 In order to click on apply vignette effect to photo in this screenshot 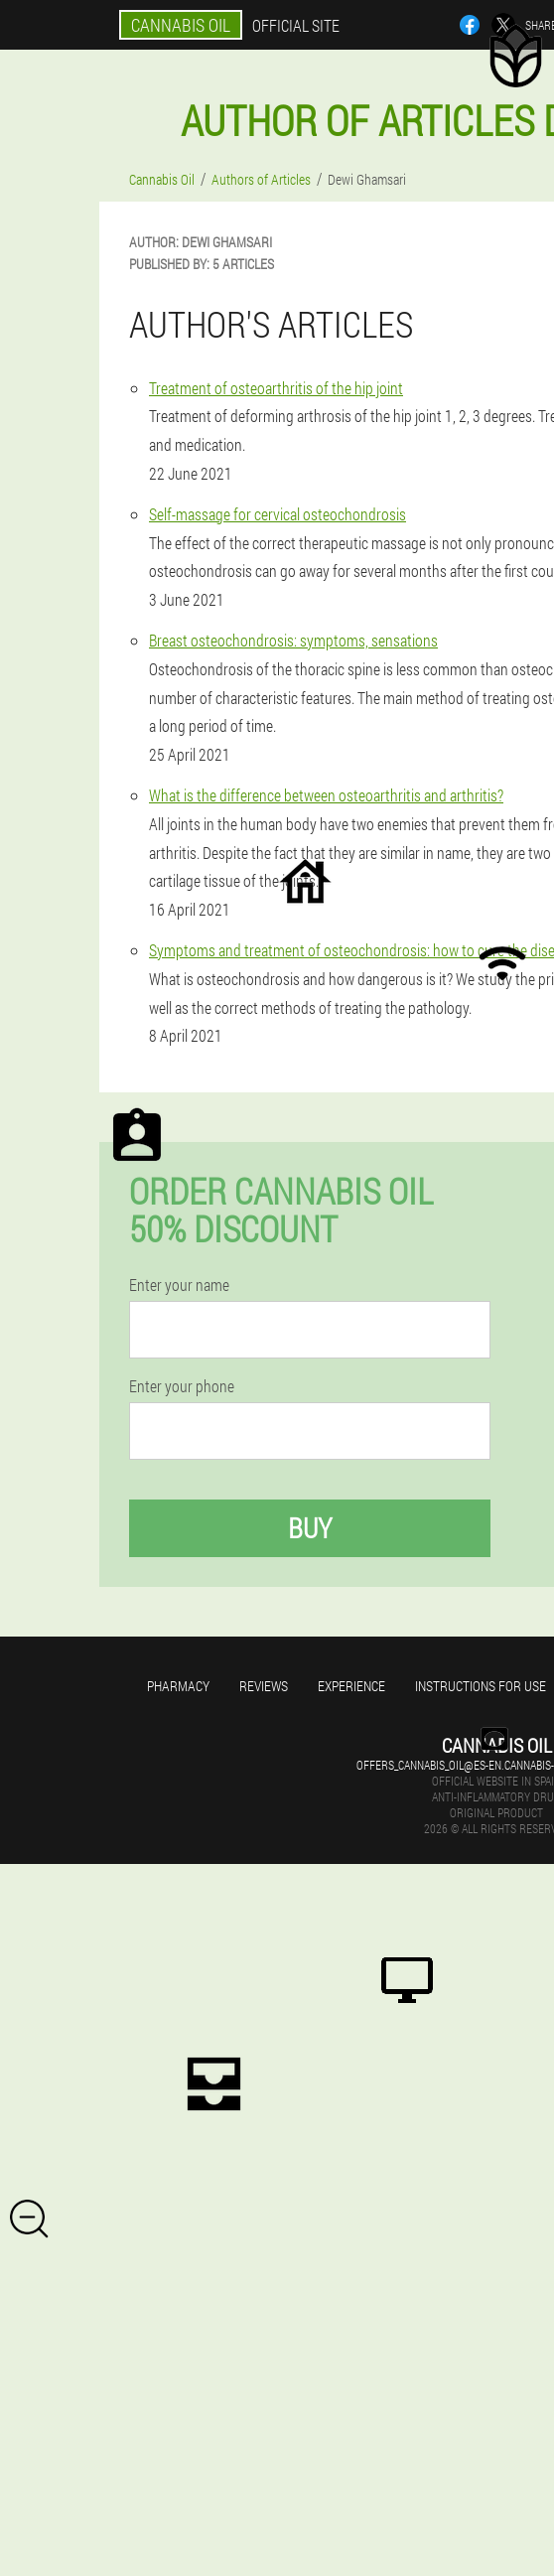, I will do `click(494, 1739)`.